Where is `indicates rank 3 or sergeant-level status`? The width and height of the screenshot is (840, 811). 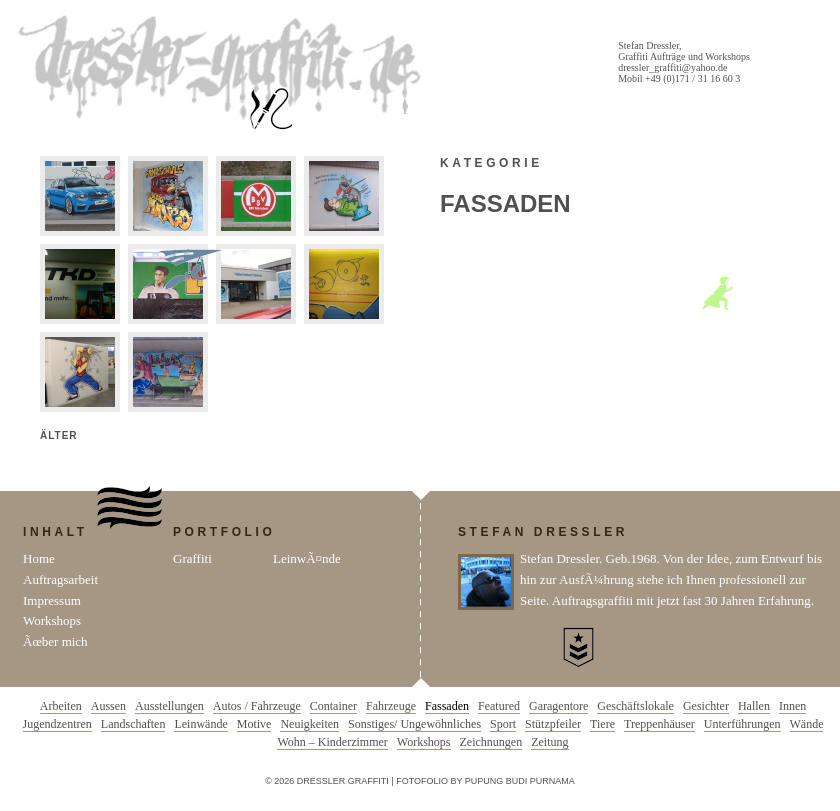 indicates rank 3 or sergeant-level status is located at coordinates (578, 647).